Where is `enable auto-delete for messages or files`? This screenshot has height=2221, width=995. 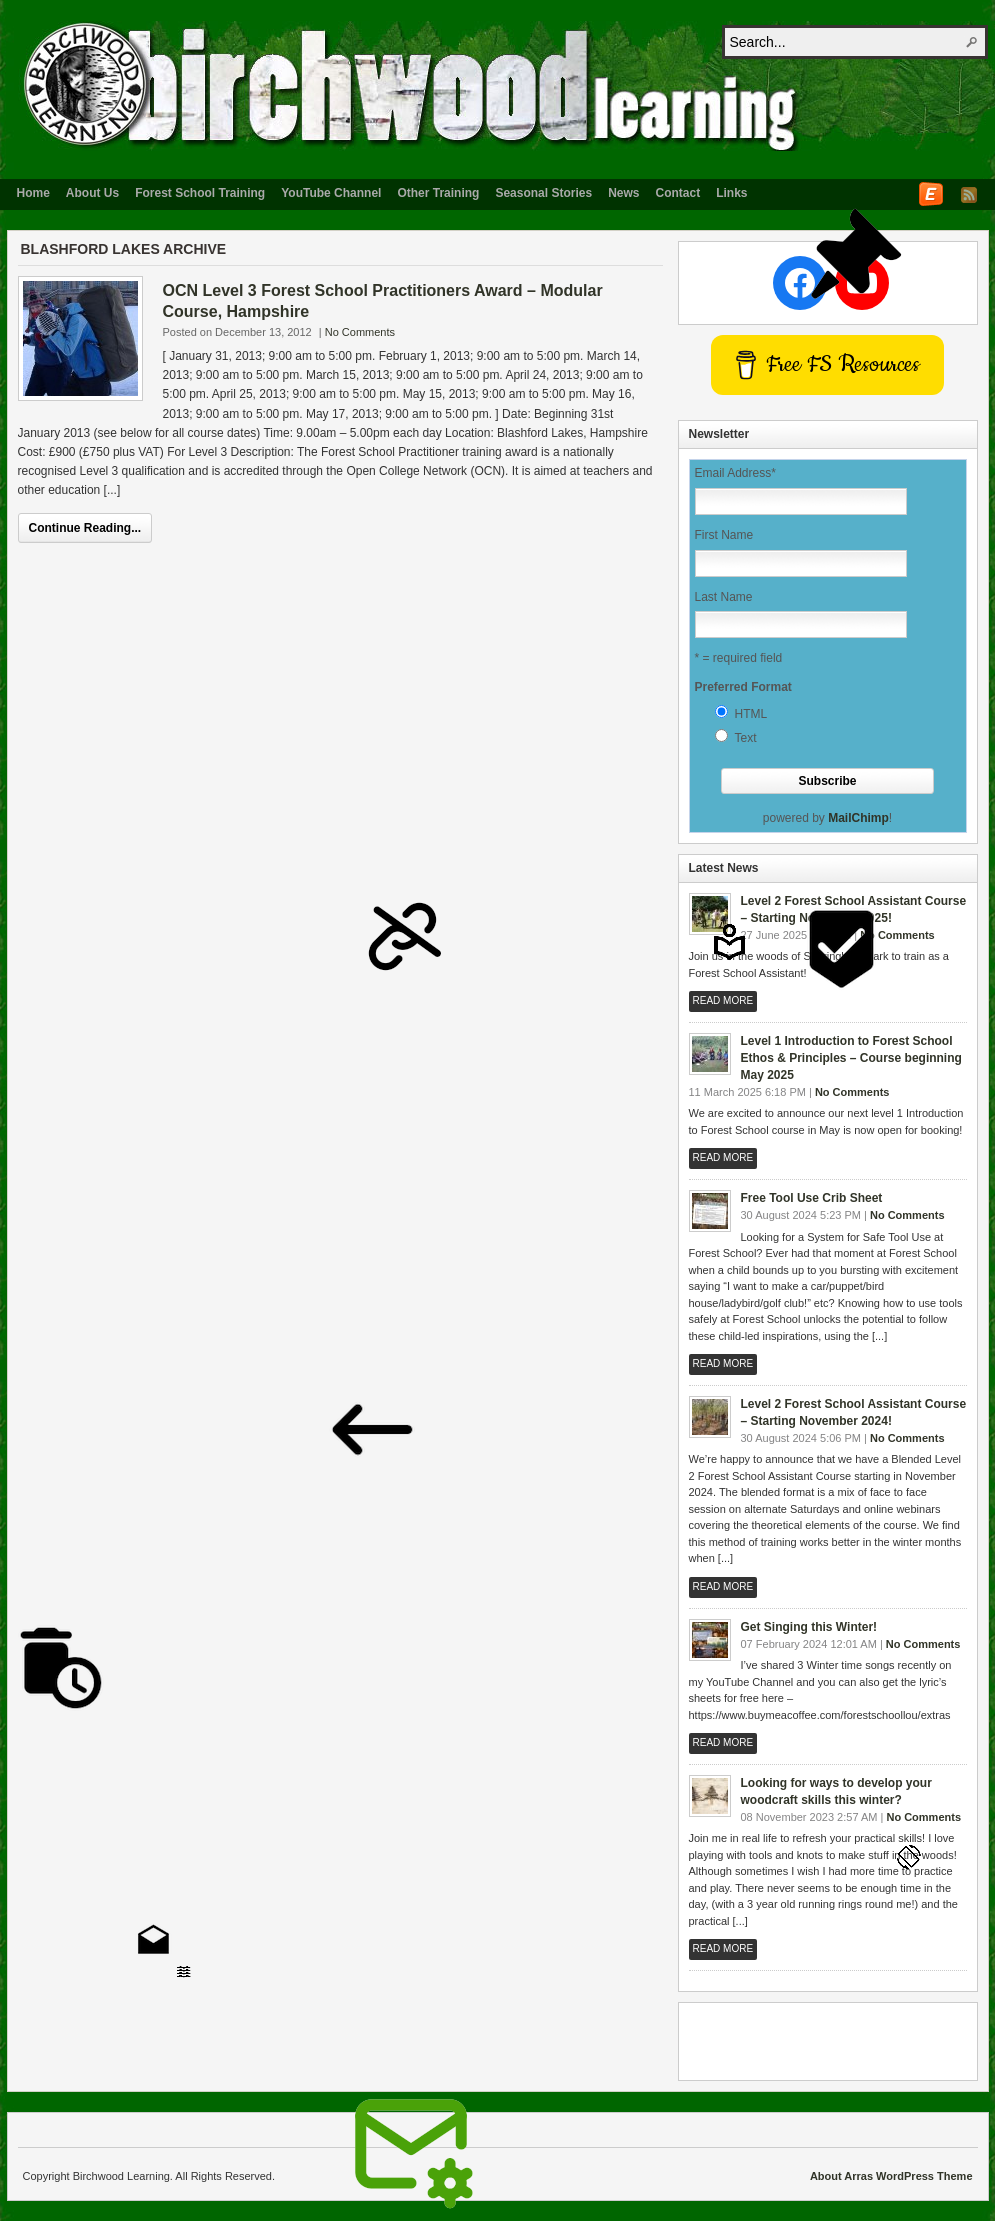
enable auto-delete for messages or files is located at coordinates (61, 1668).